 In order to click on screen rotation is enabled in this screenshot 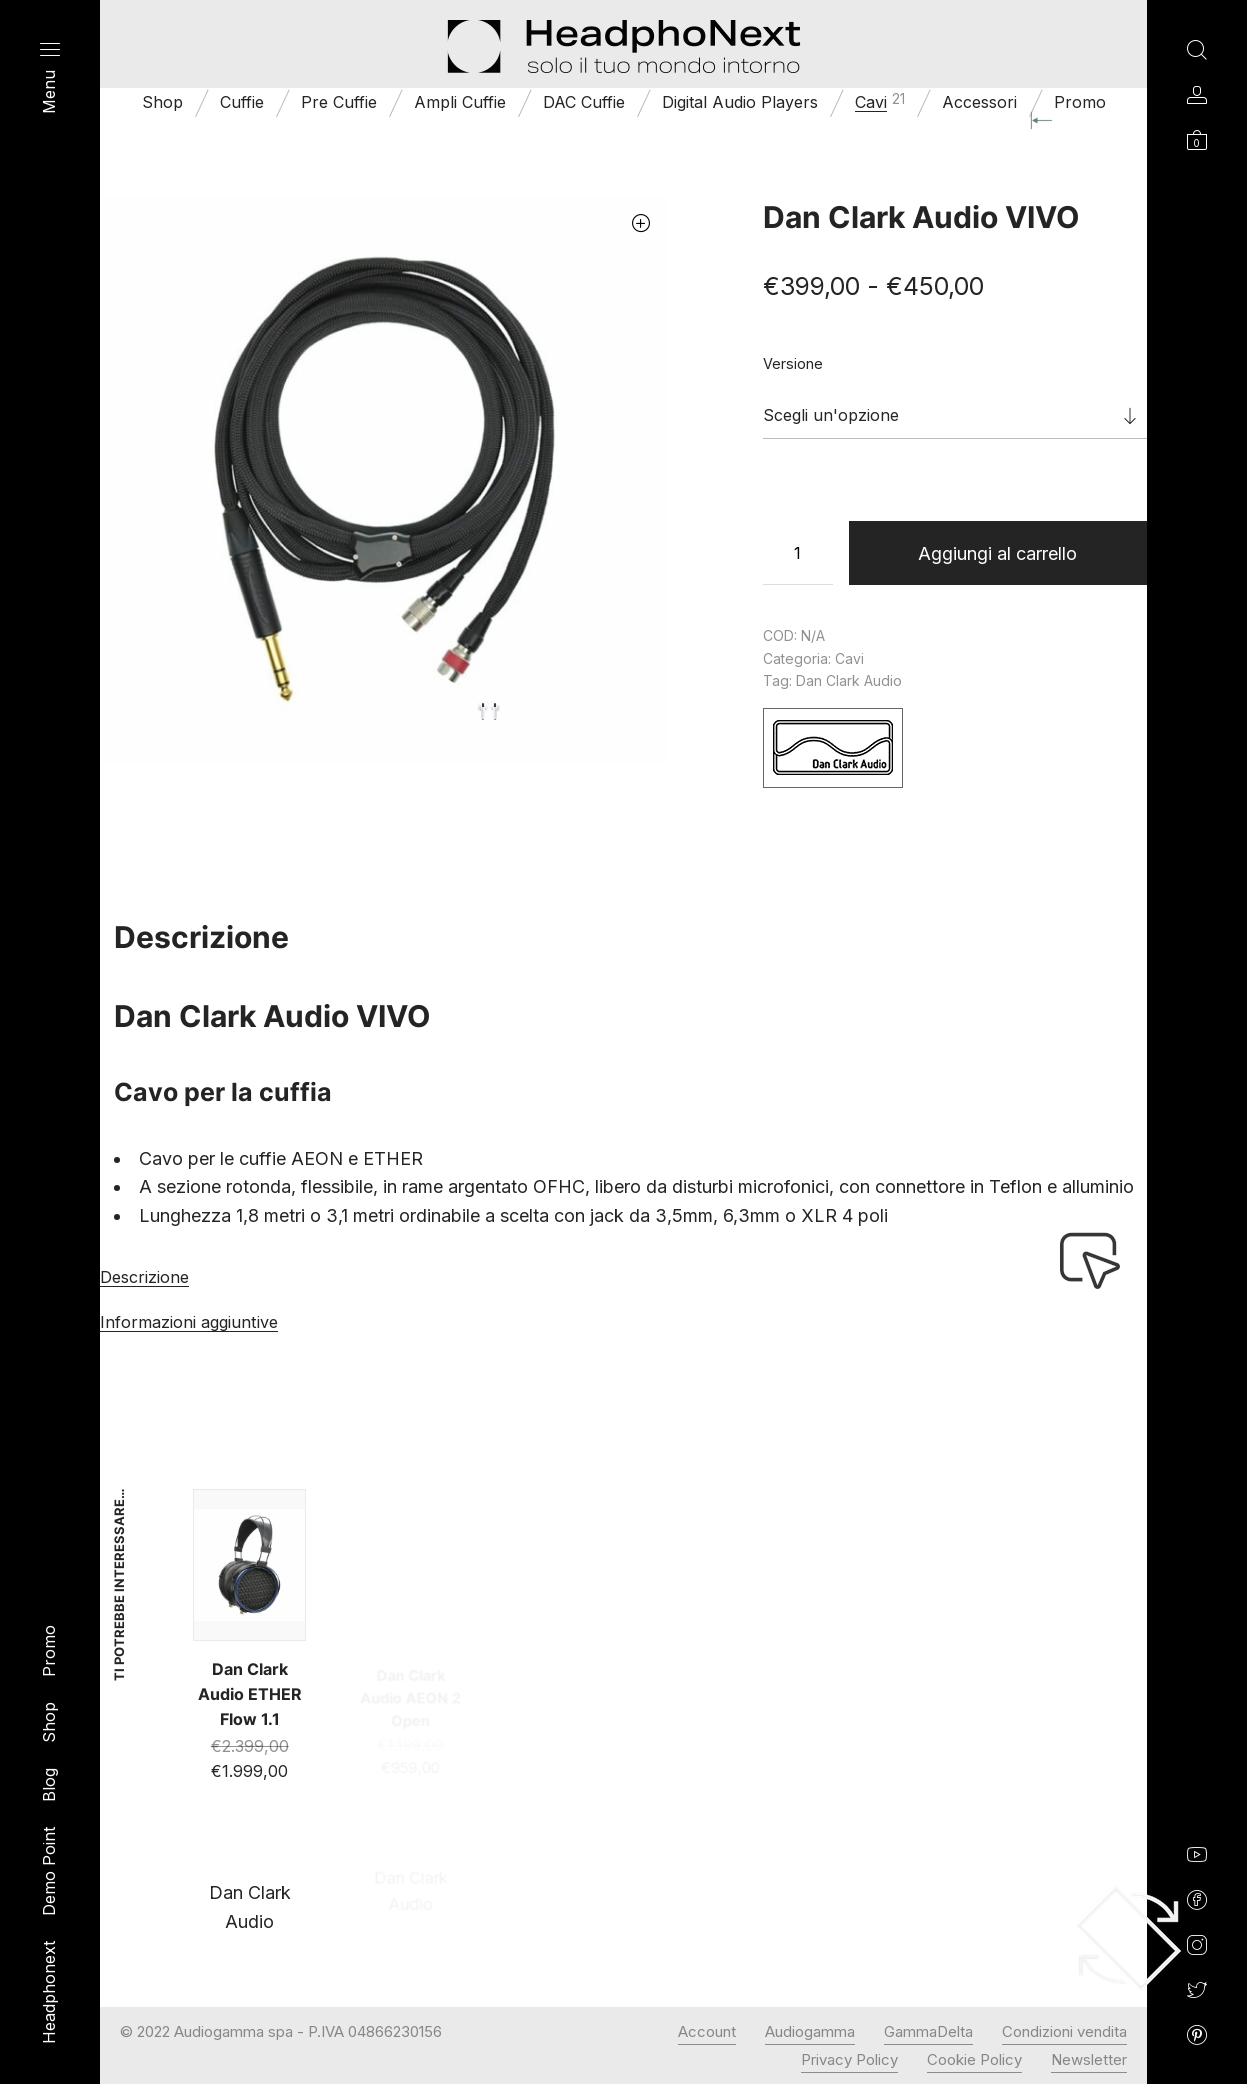, I will do `click(1128, 1938)`.